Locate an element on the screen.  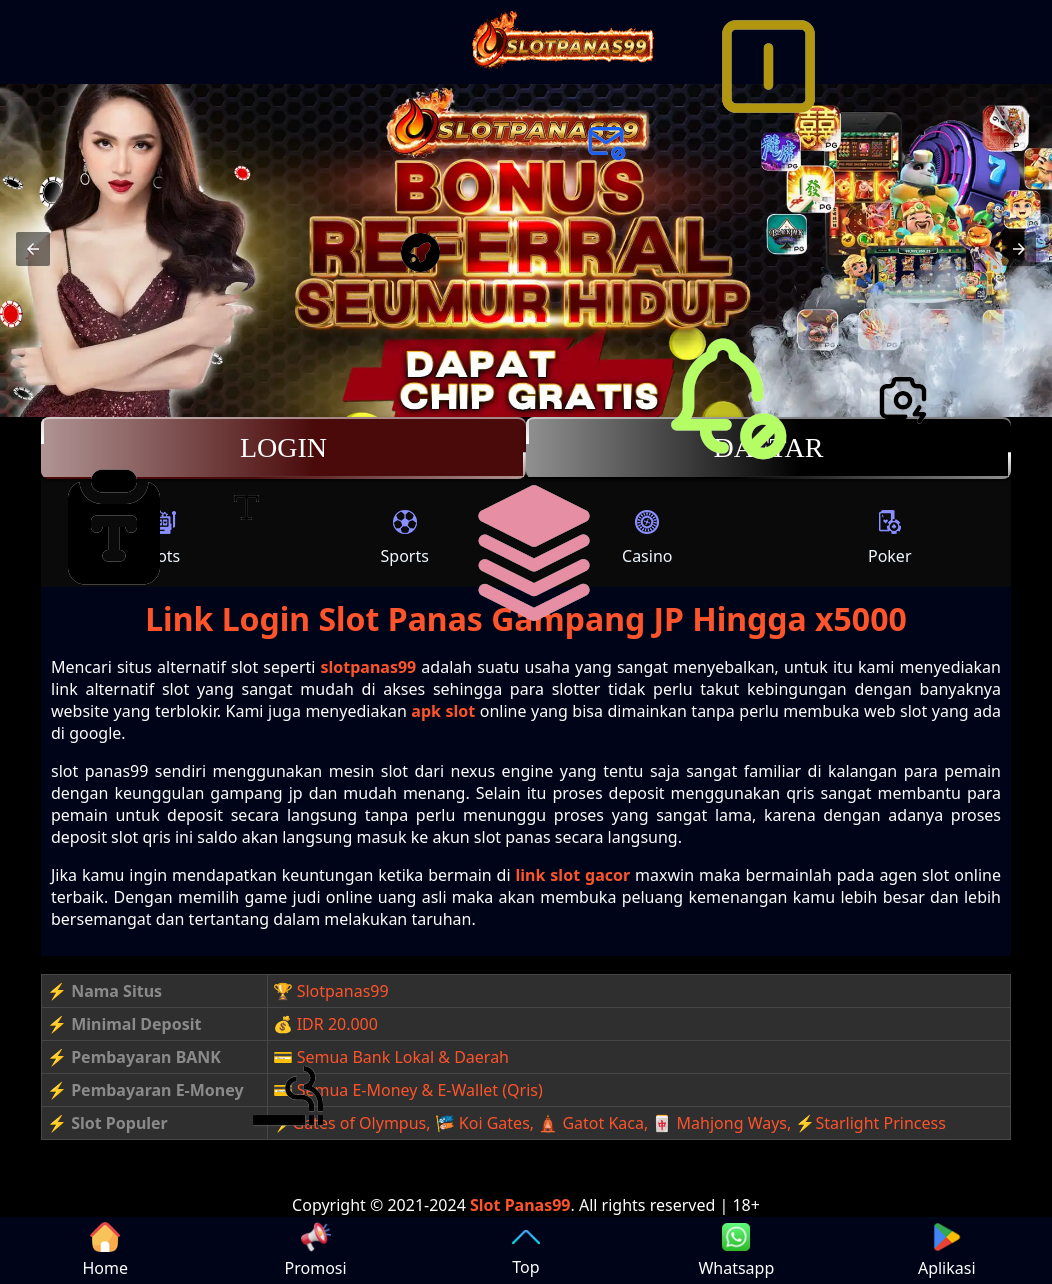
mute or disable notifications is located at coordinates (723, 396).